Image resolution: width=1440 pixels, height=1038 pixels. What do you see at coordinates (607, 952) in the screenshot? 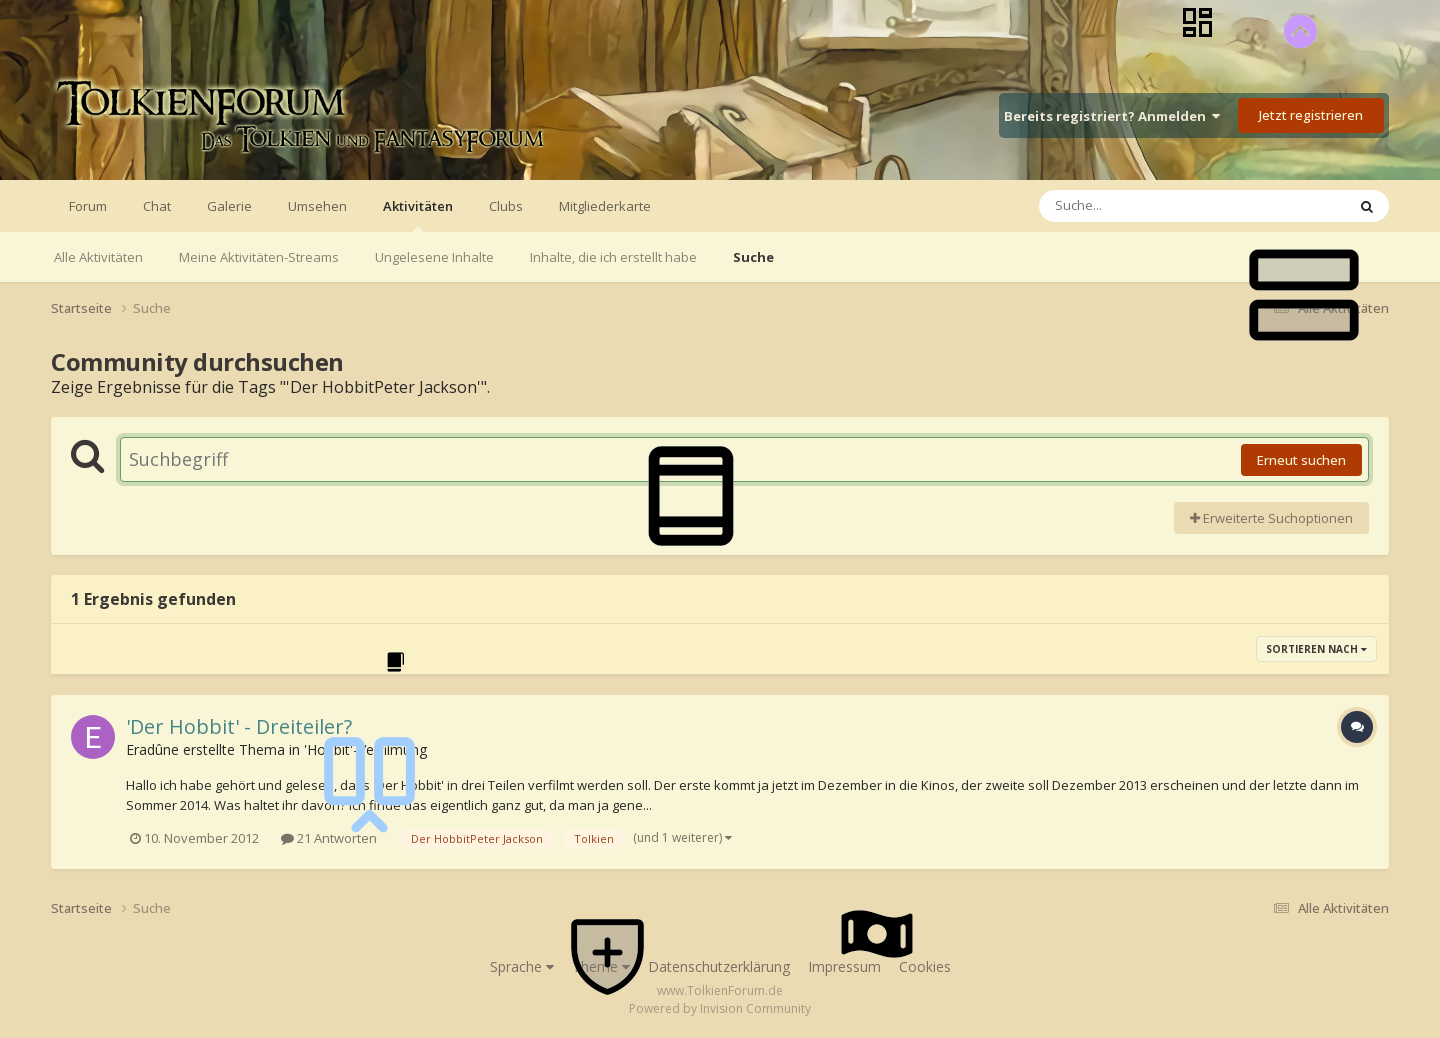
I see `add new security protection` at bounding box center [607, 952].